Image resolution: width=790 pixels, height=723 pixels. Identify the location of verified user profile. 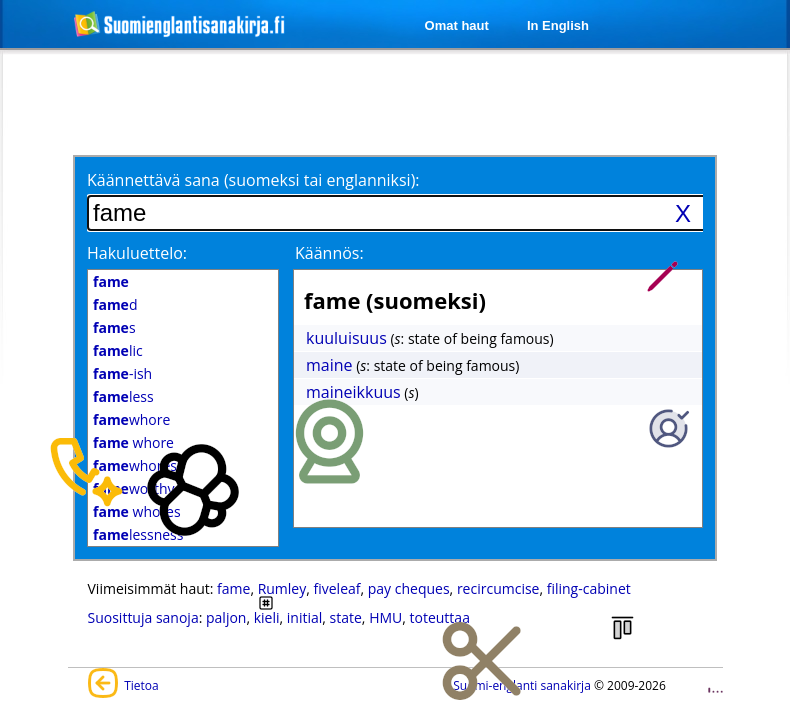
(668, 428).